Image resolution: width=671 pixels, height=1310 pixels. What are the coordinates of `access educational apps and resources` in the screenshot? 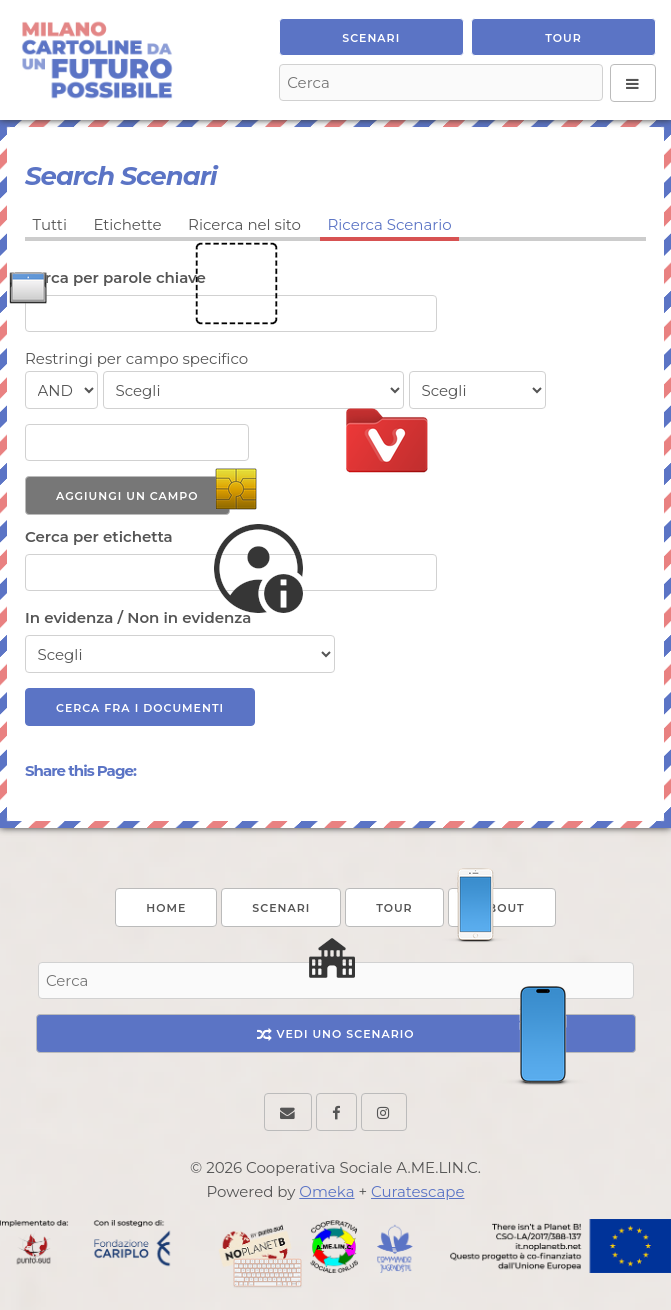 It's located at (330, 959).